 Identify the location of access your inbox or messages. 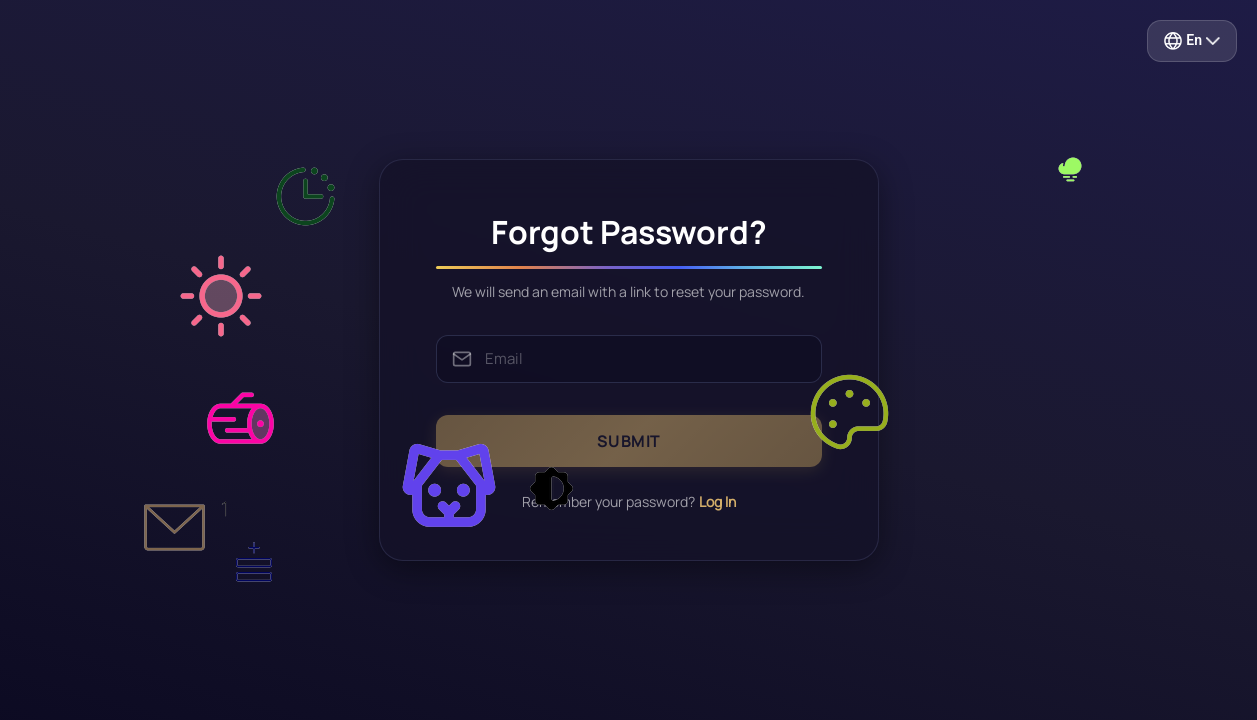
(174, 527).